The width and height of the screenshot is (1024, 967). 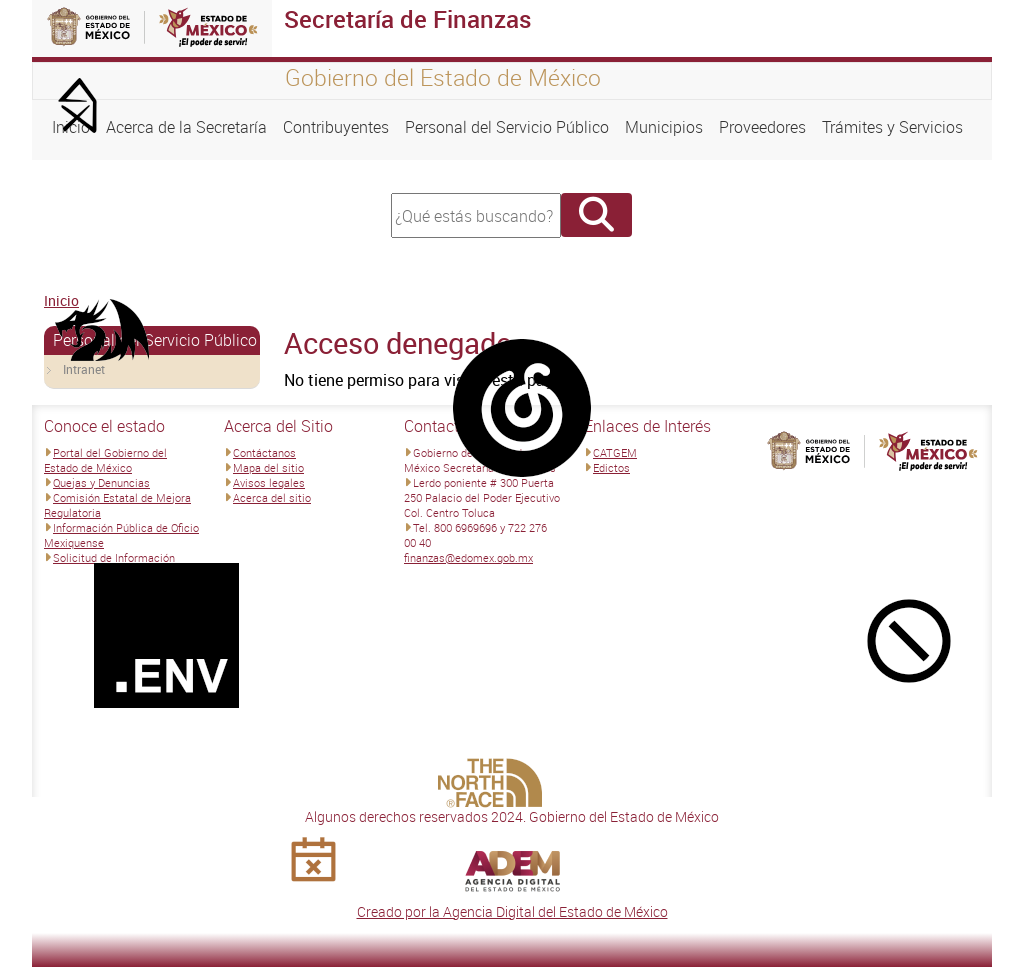 I want to click on dotenv environment configuration tool logo, so click(x=166, y=635).